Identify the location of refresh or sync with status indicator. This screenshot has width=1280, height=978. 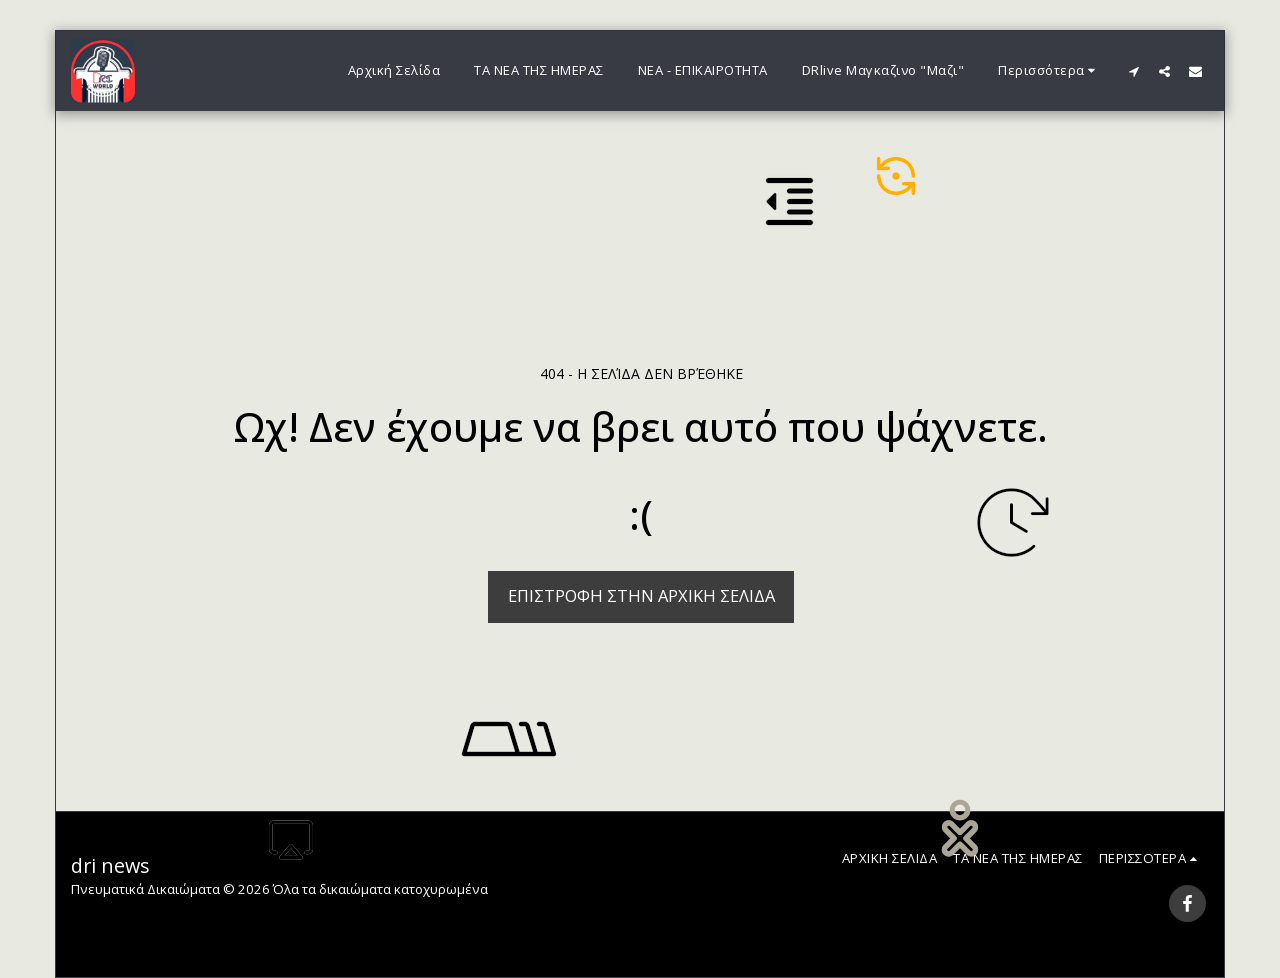
(896, 176).